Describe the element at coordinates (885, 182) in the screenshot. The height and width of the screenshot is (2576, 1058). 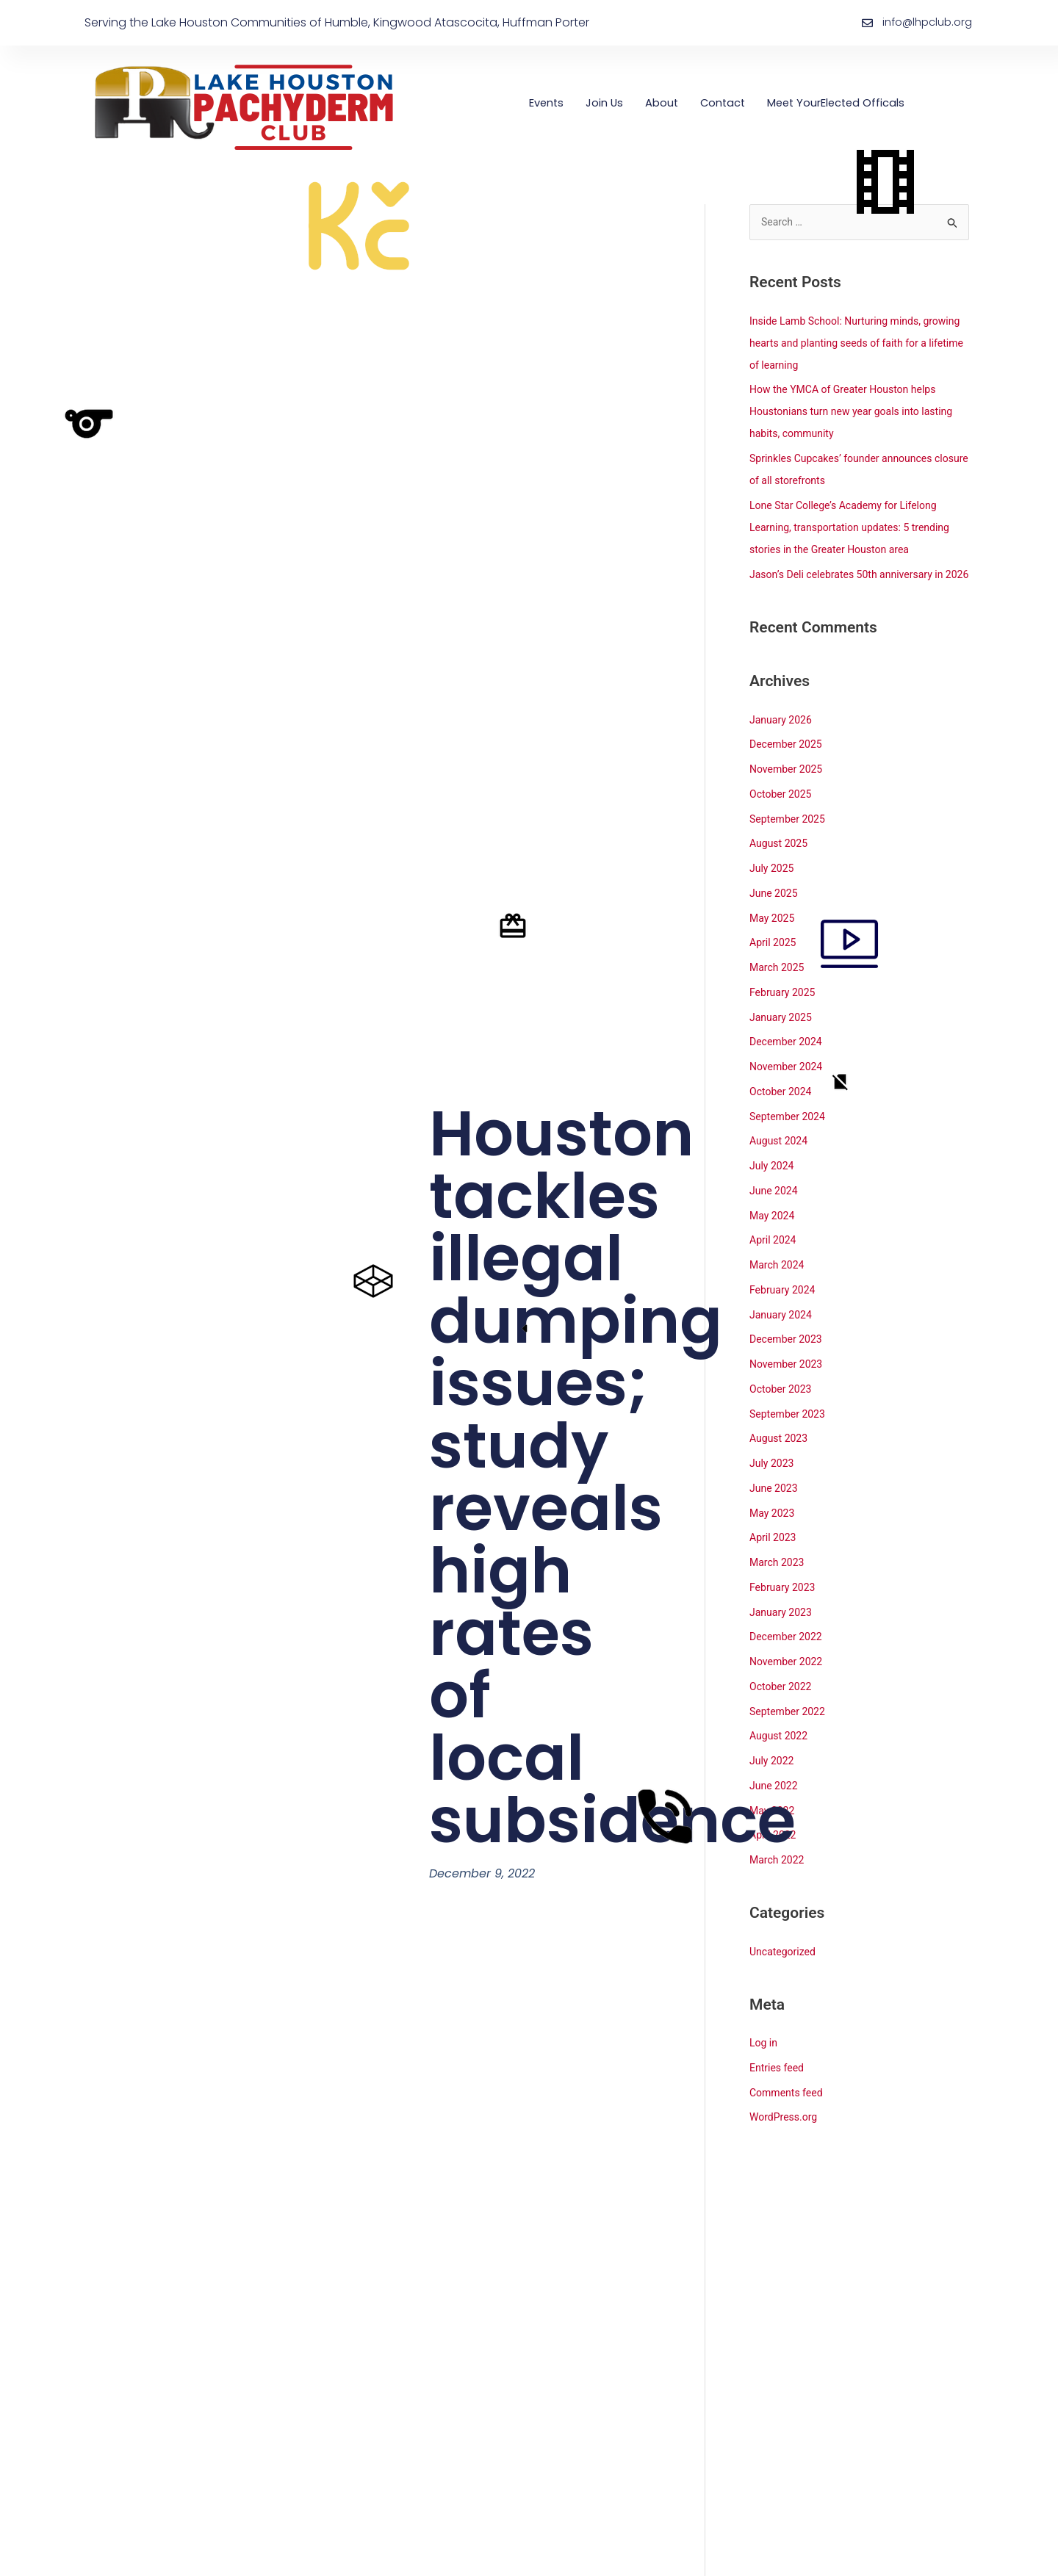
I see `browse local movie theaters` at that location.